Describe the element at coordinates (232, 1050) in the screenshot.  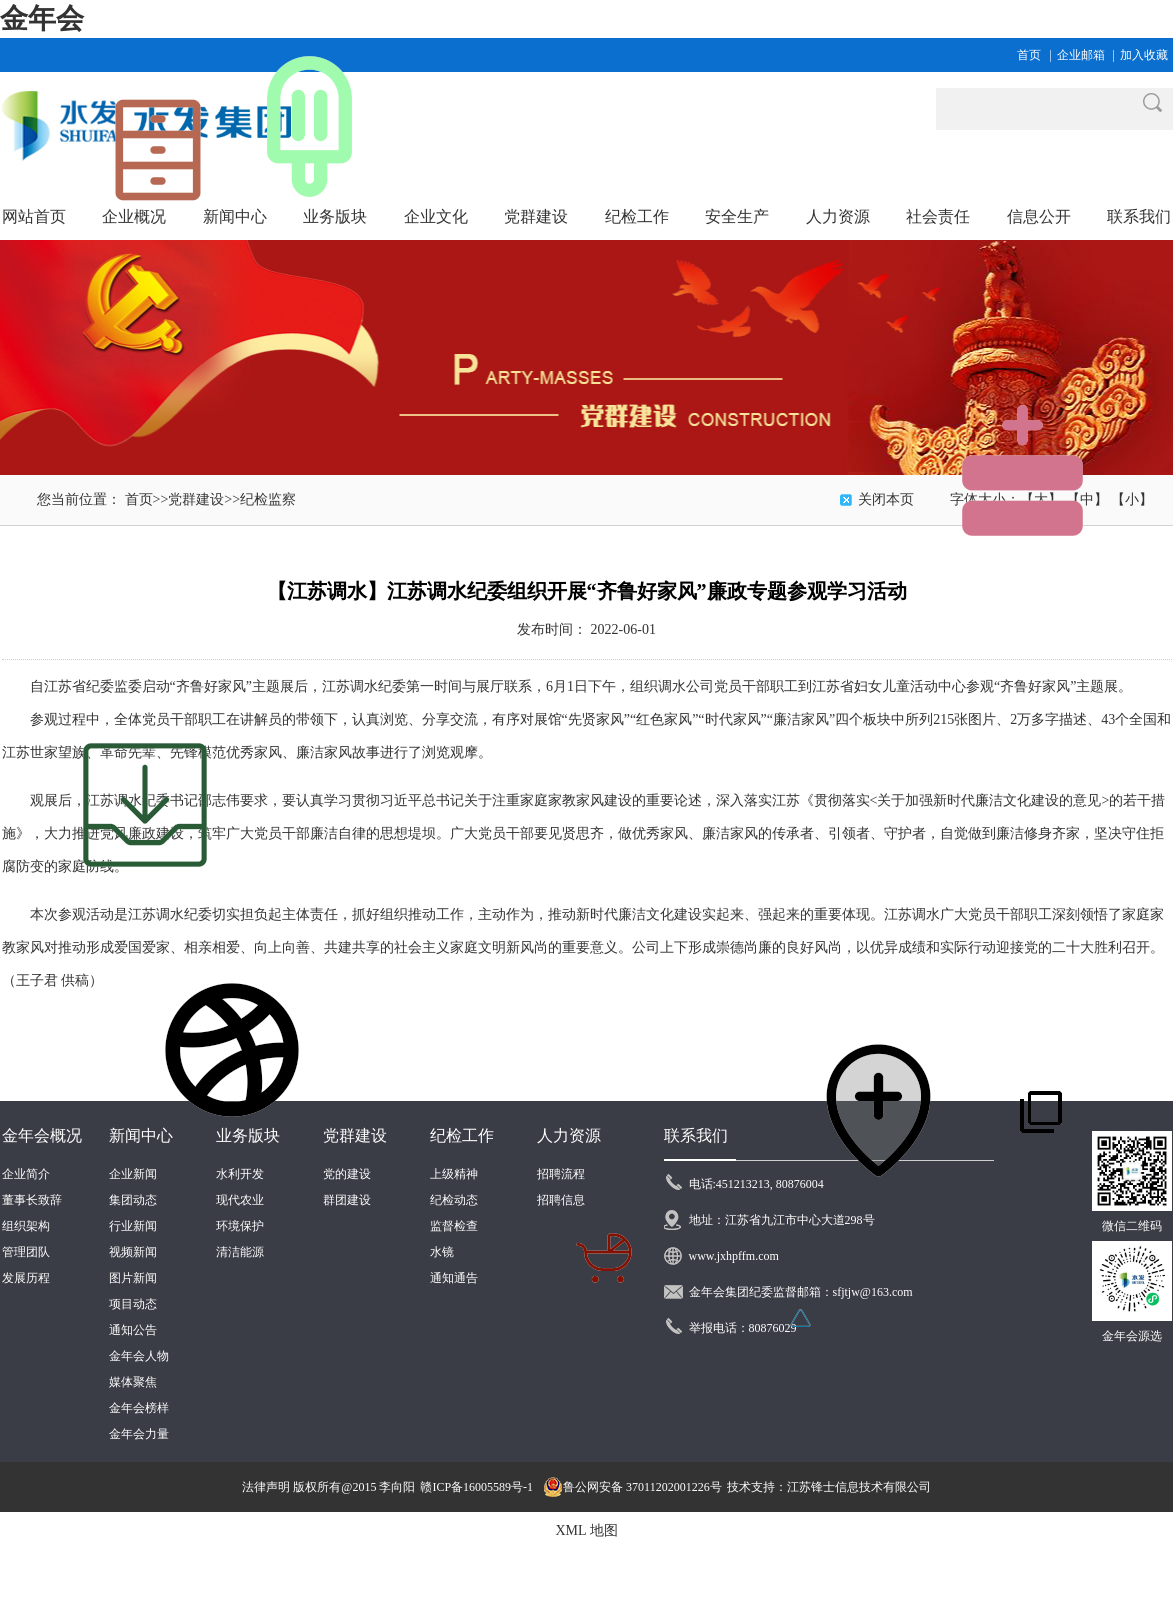
I see `view dribbble profile or portfolio` at that location.